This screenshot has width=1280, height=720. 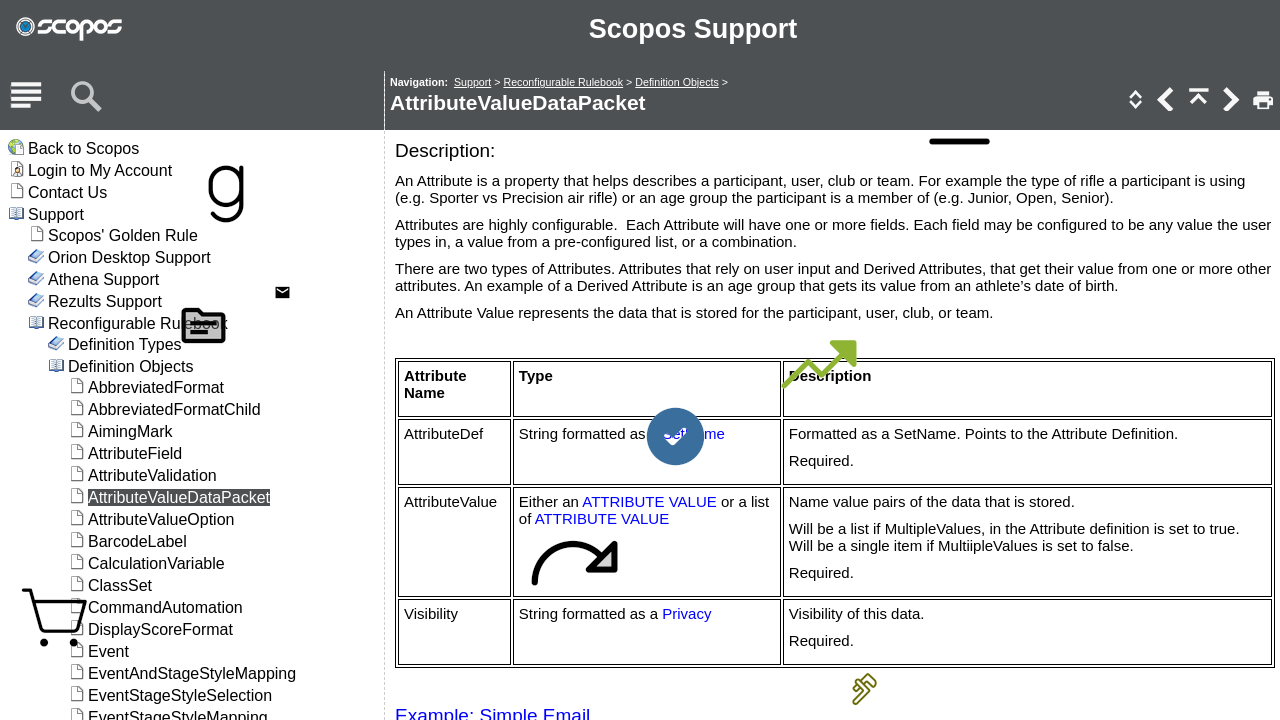 I want to click on open your email inbox, so click(x=282, y=292).